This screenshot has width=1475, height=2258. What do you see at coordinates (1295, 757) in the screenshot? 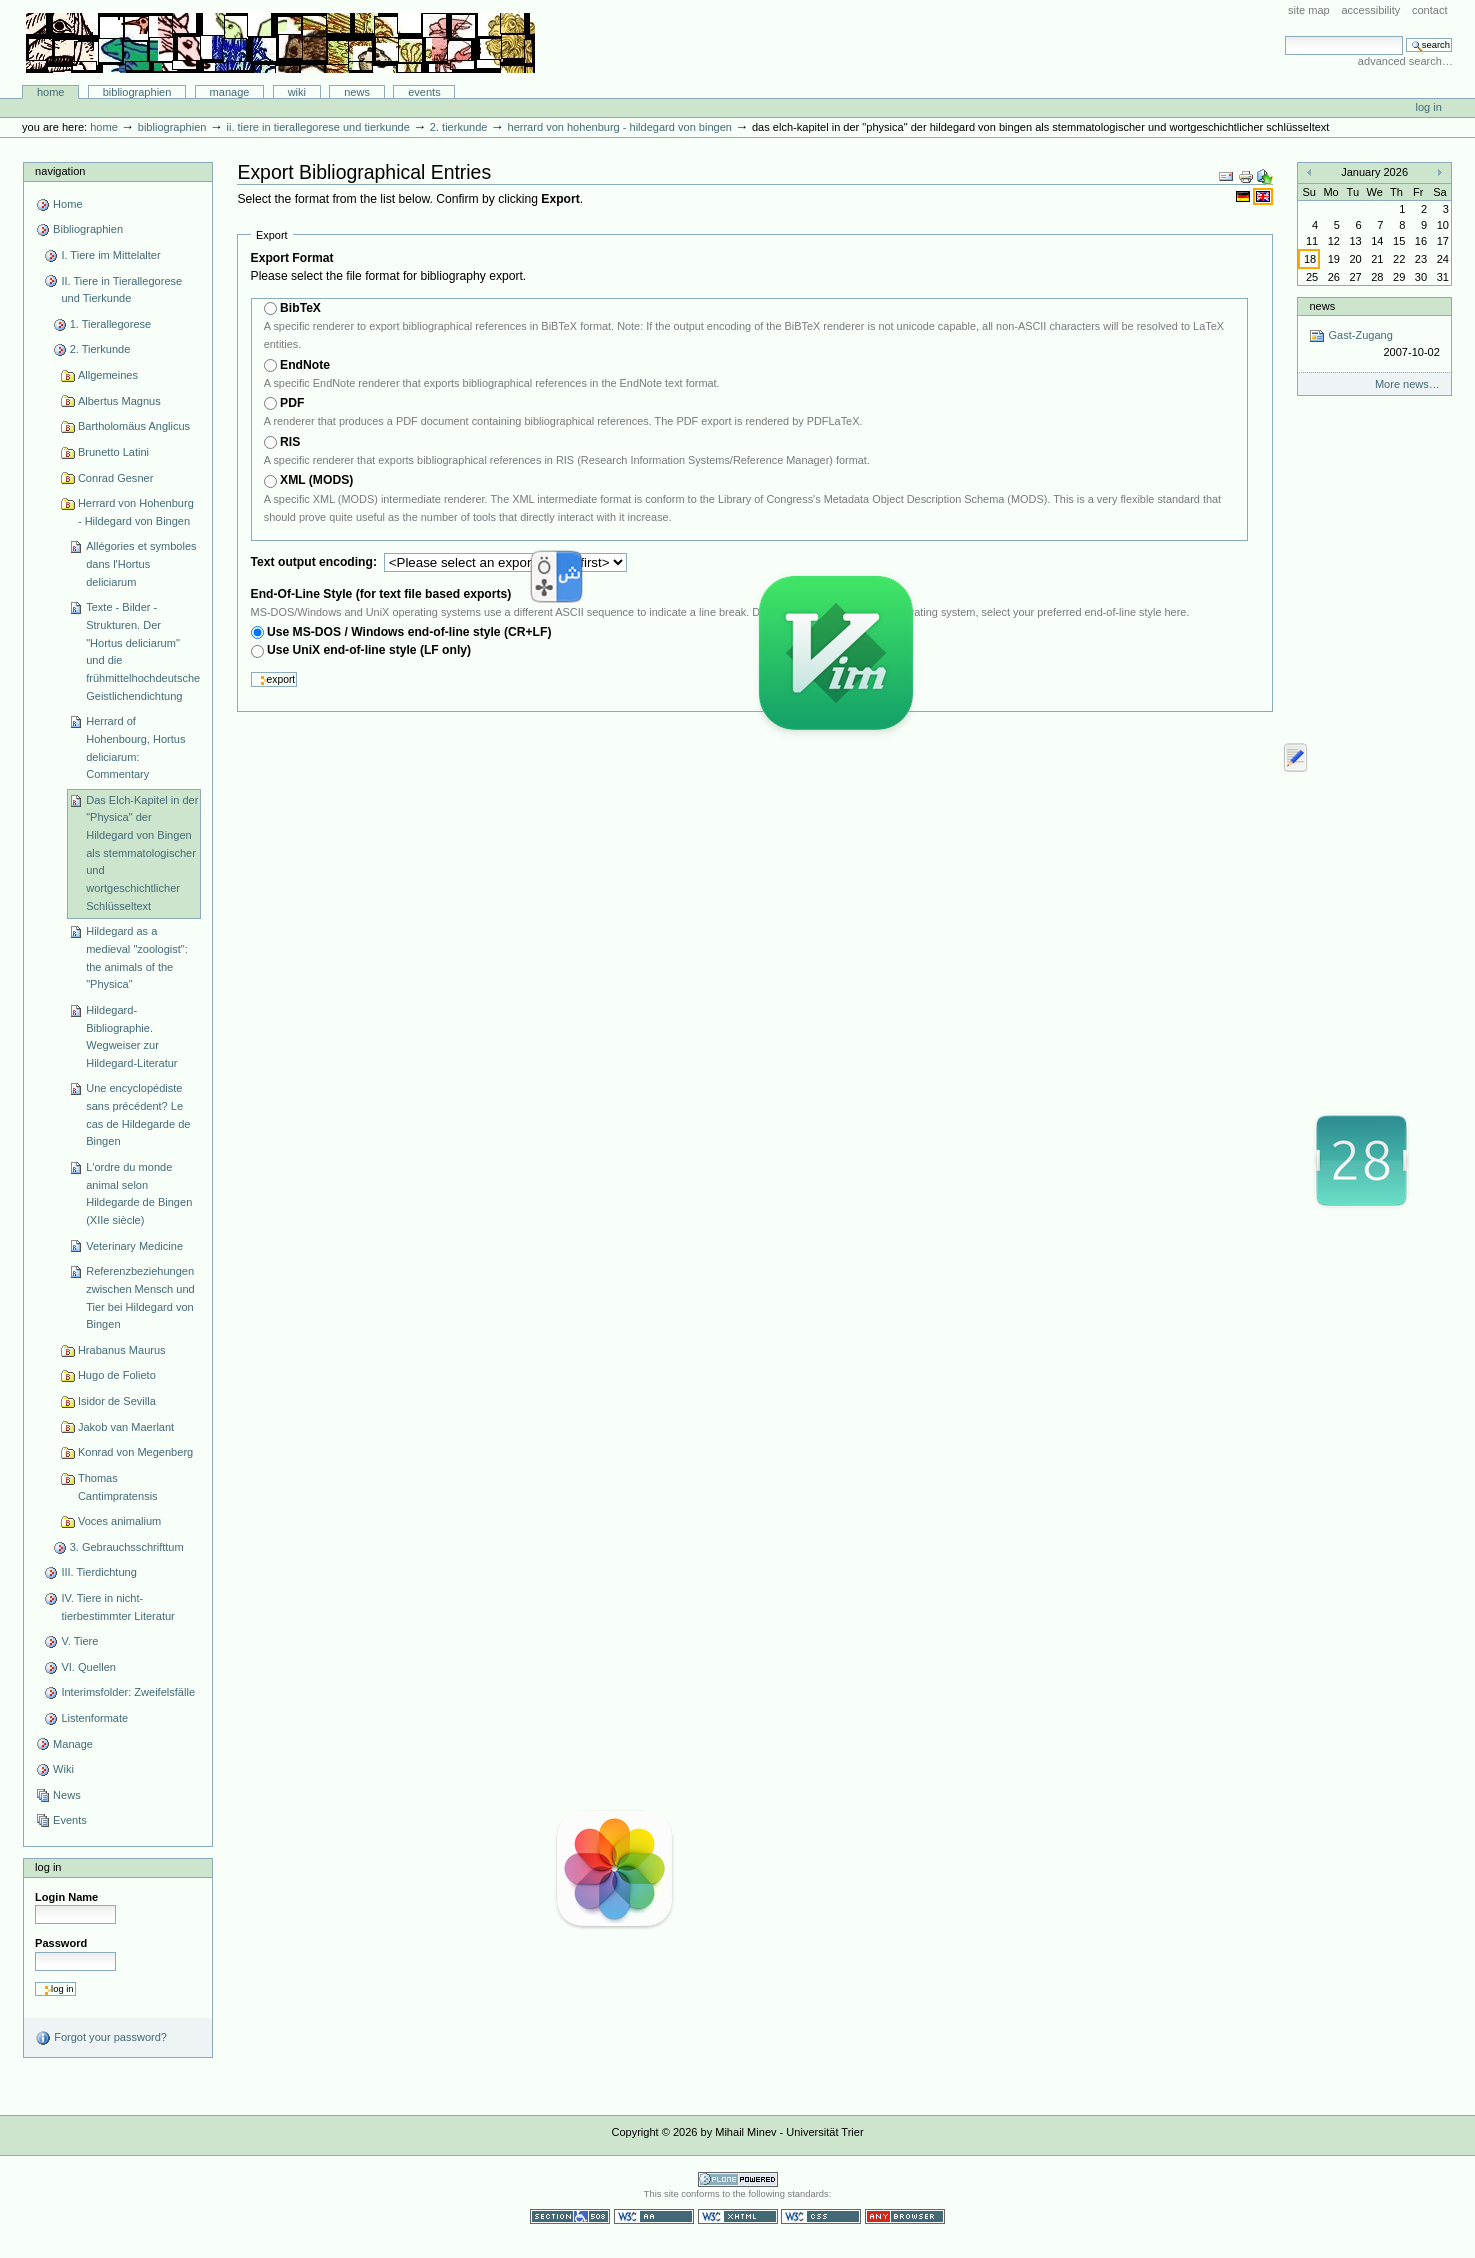
I see `open the text editor application` at bounding box center [1295, 757].